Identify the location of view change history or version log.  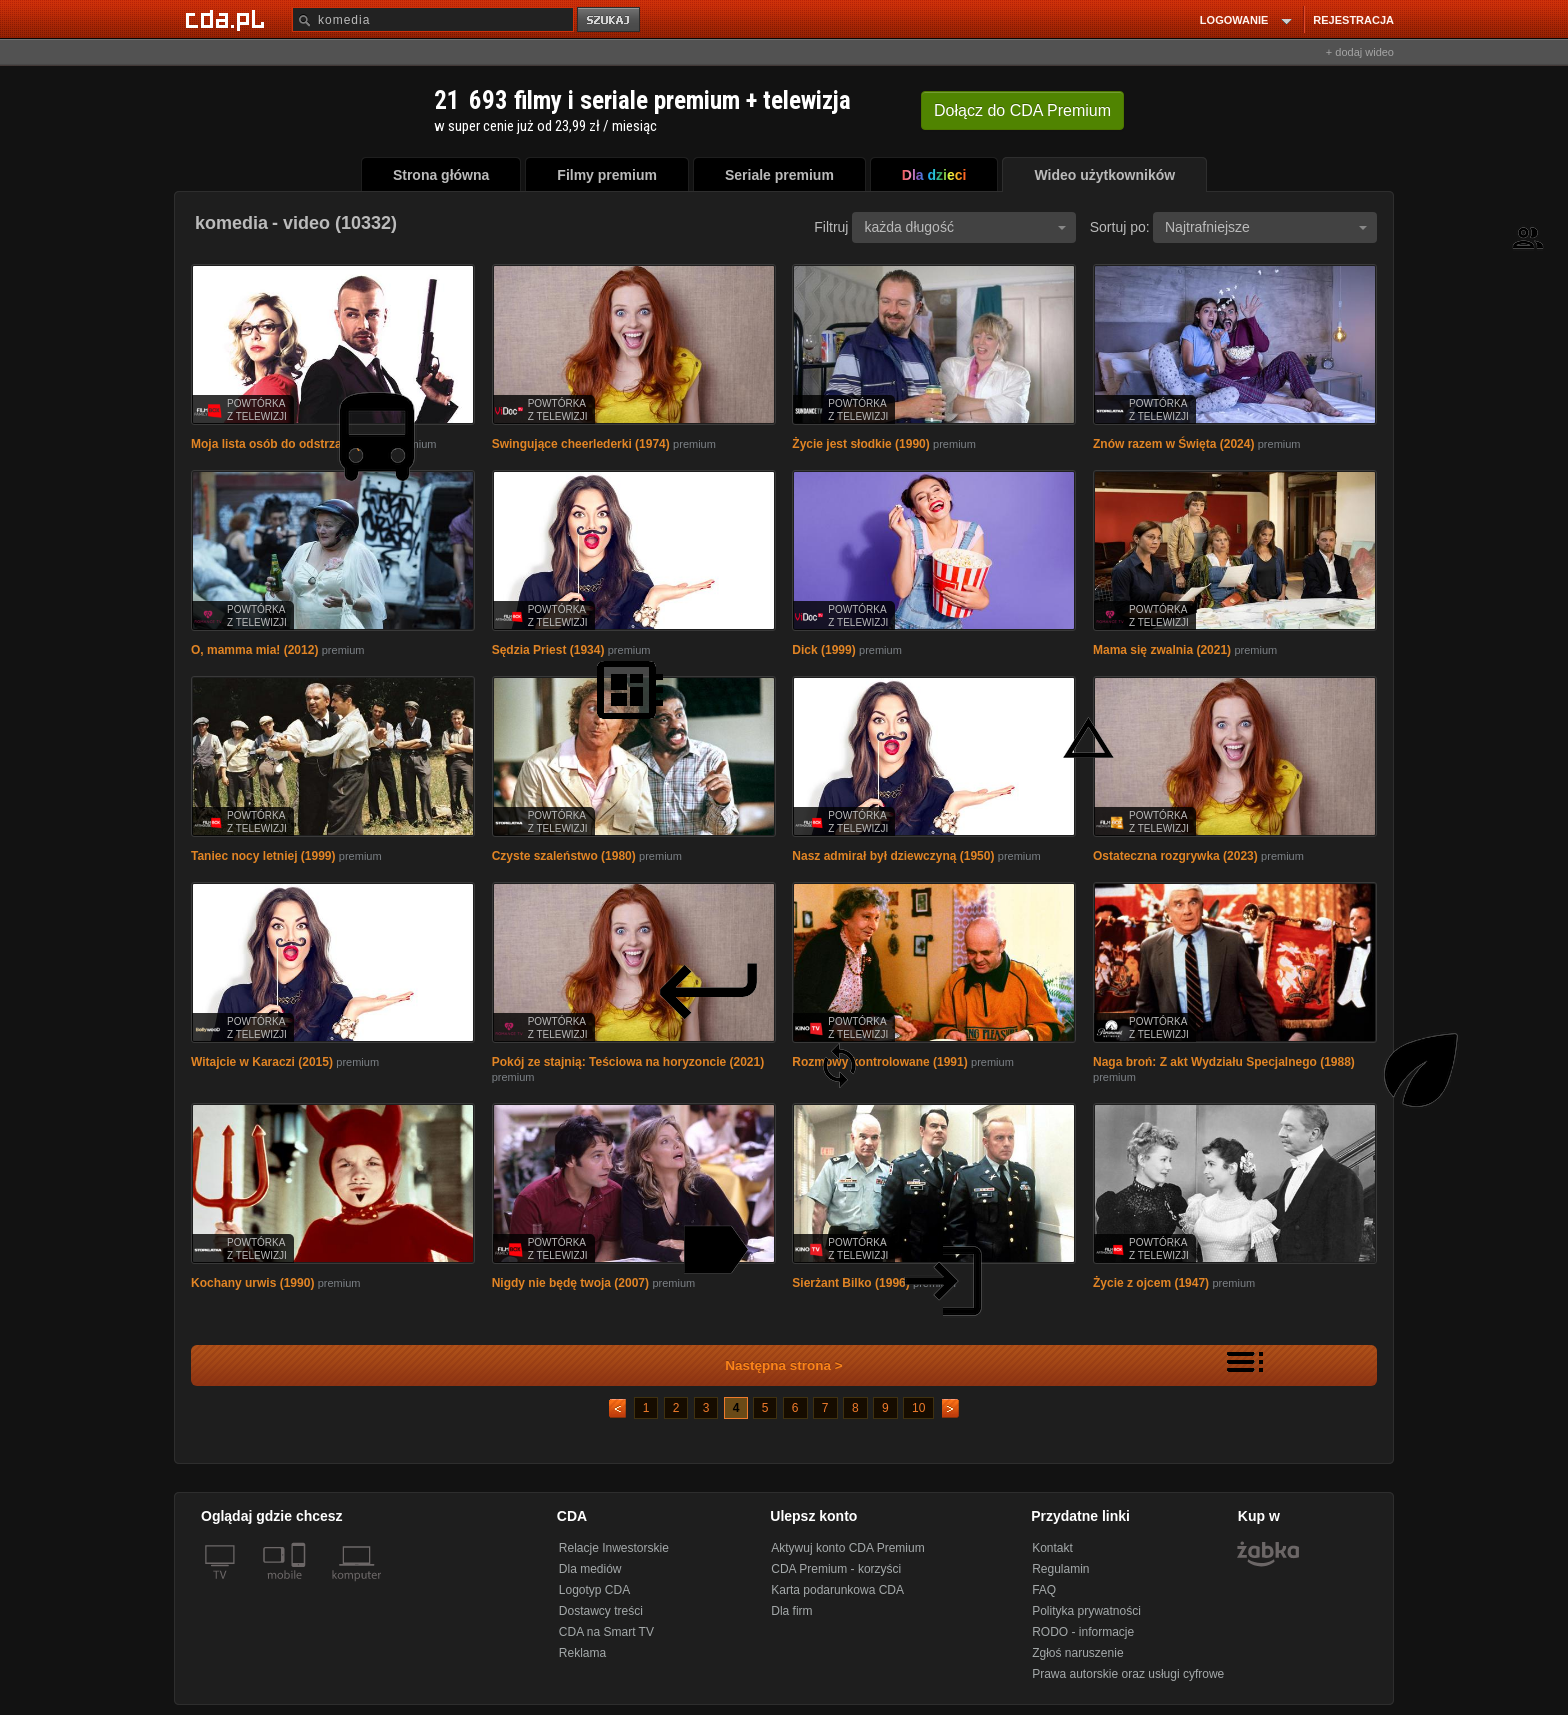
(1088, 737).